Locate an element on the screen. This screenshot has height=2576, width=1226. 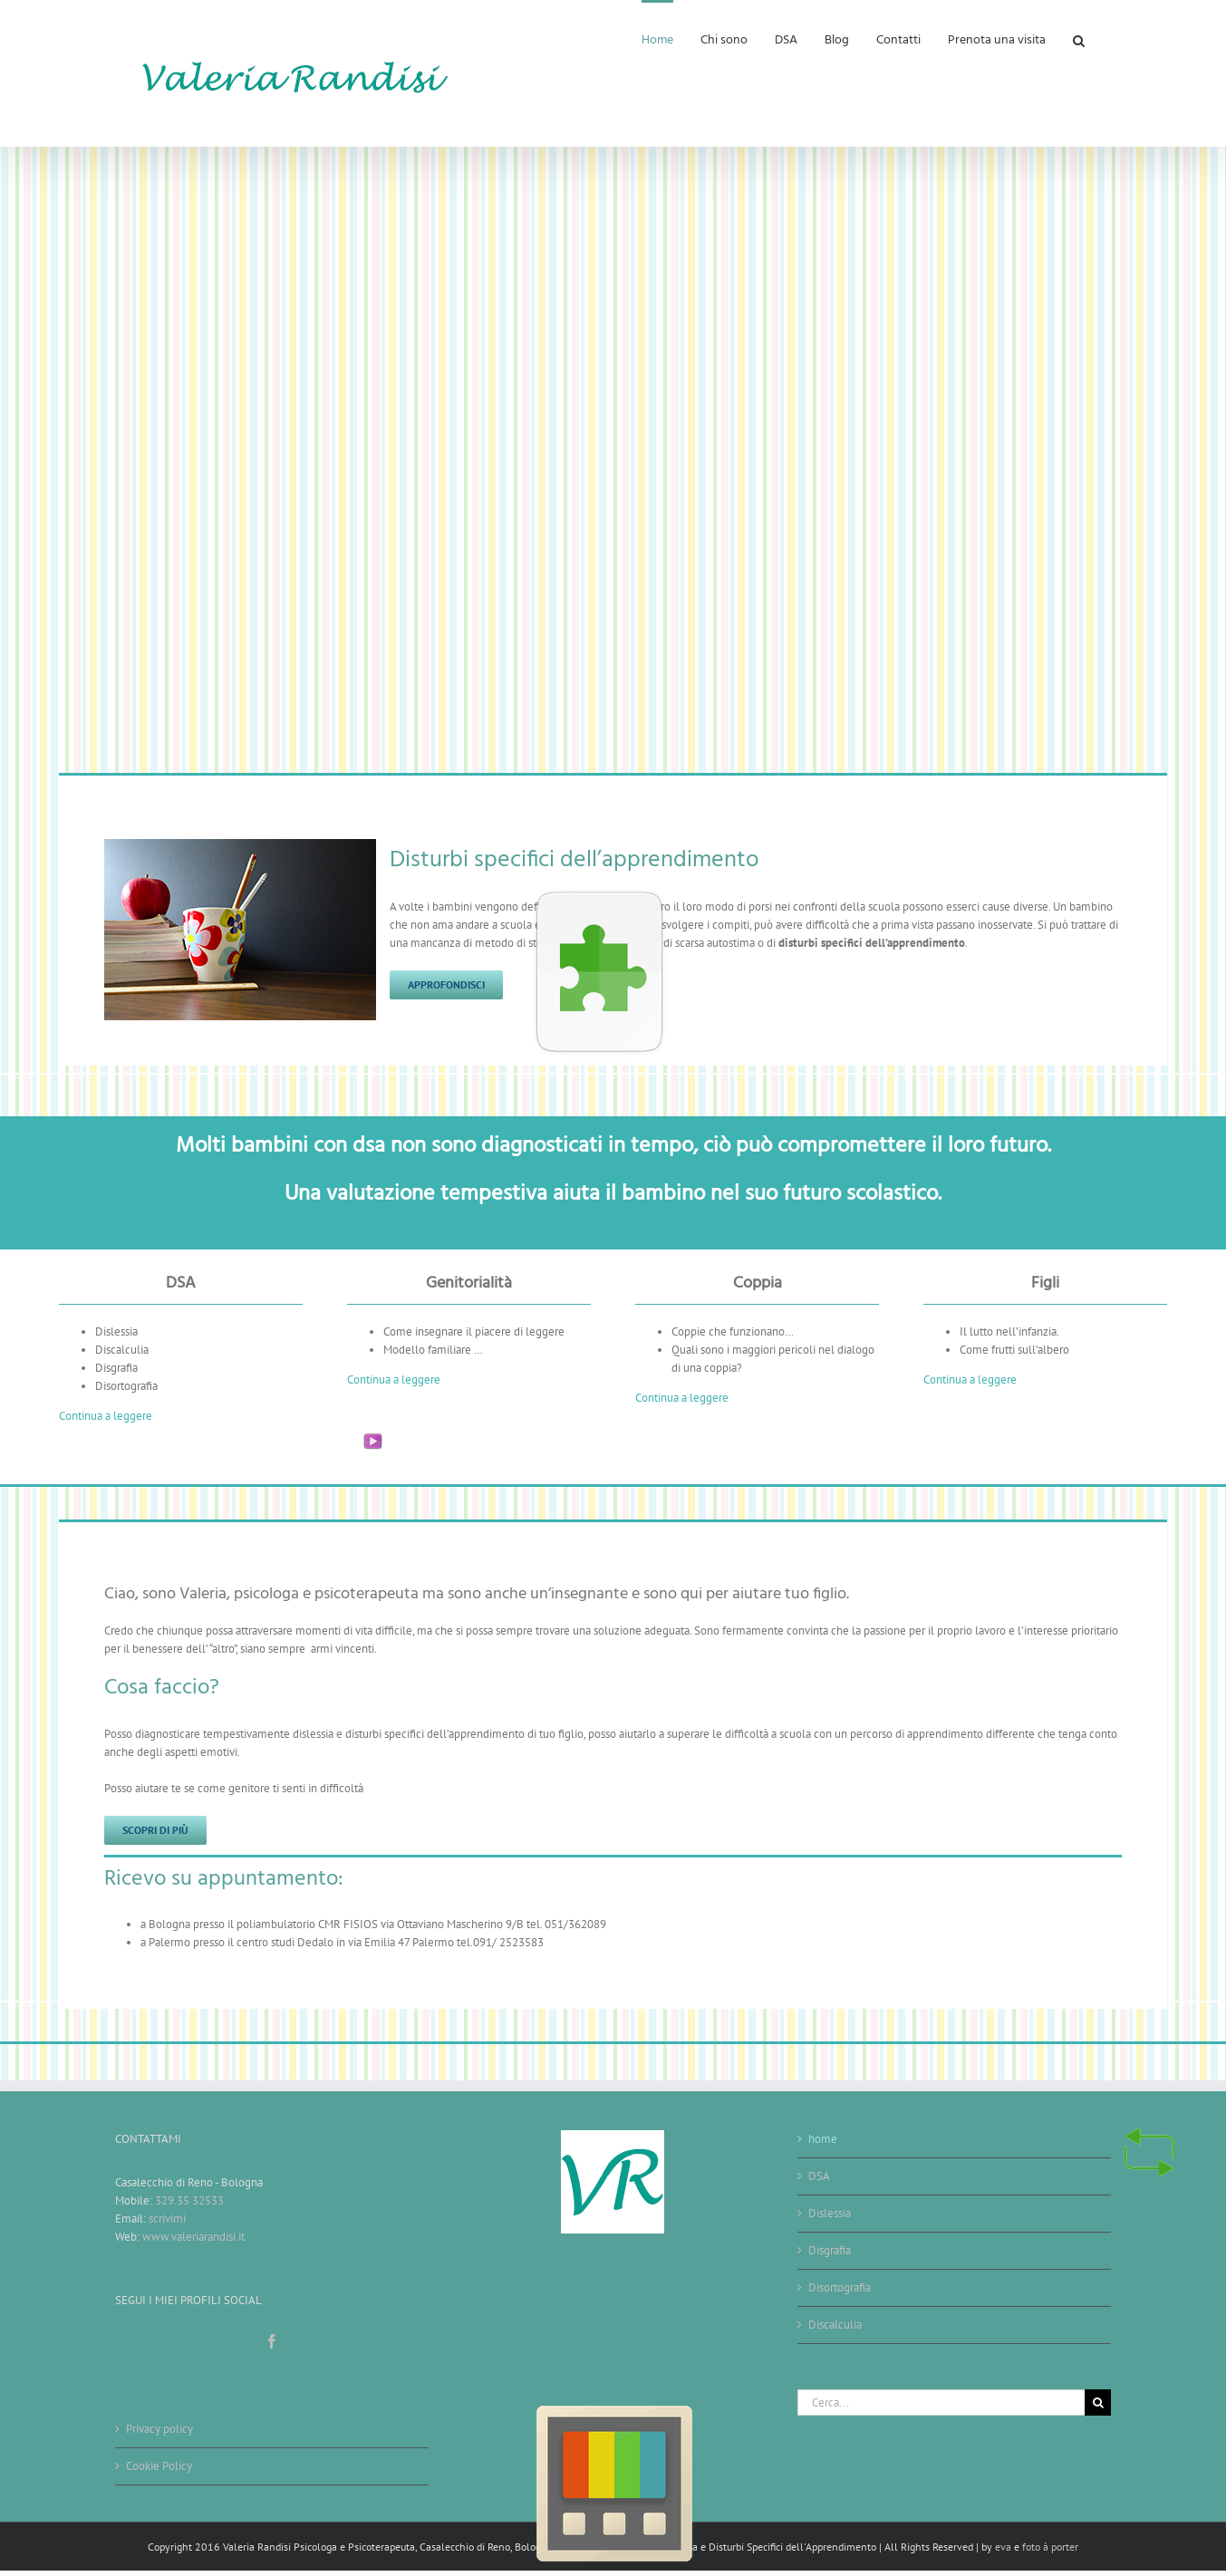
sync incoming and outgoing mail is located at coordinates (1150, 2152).